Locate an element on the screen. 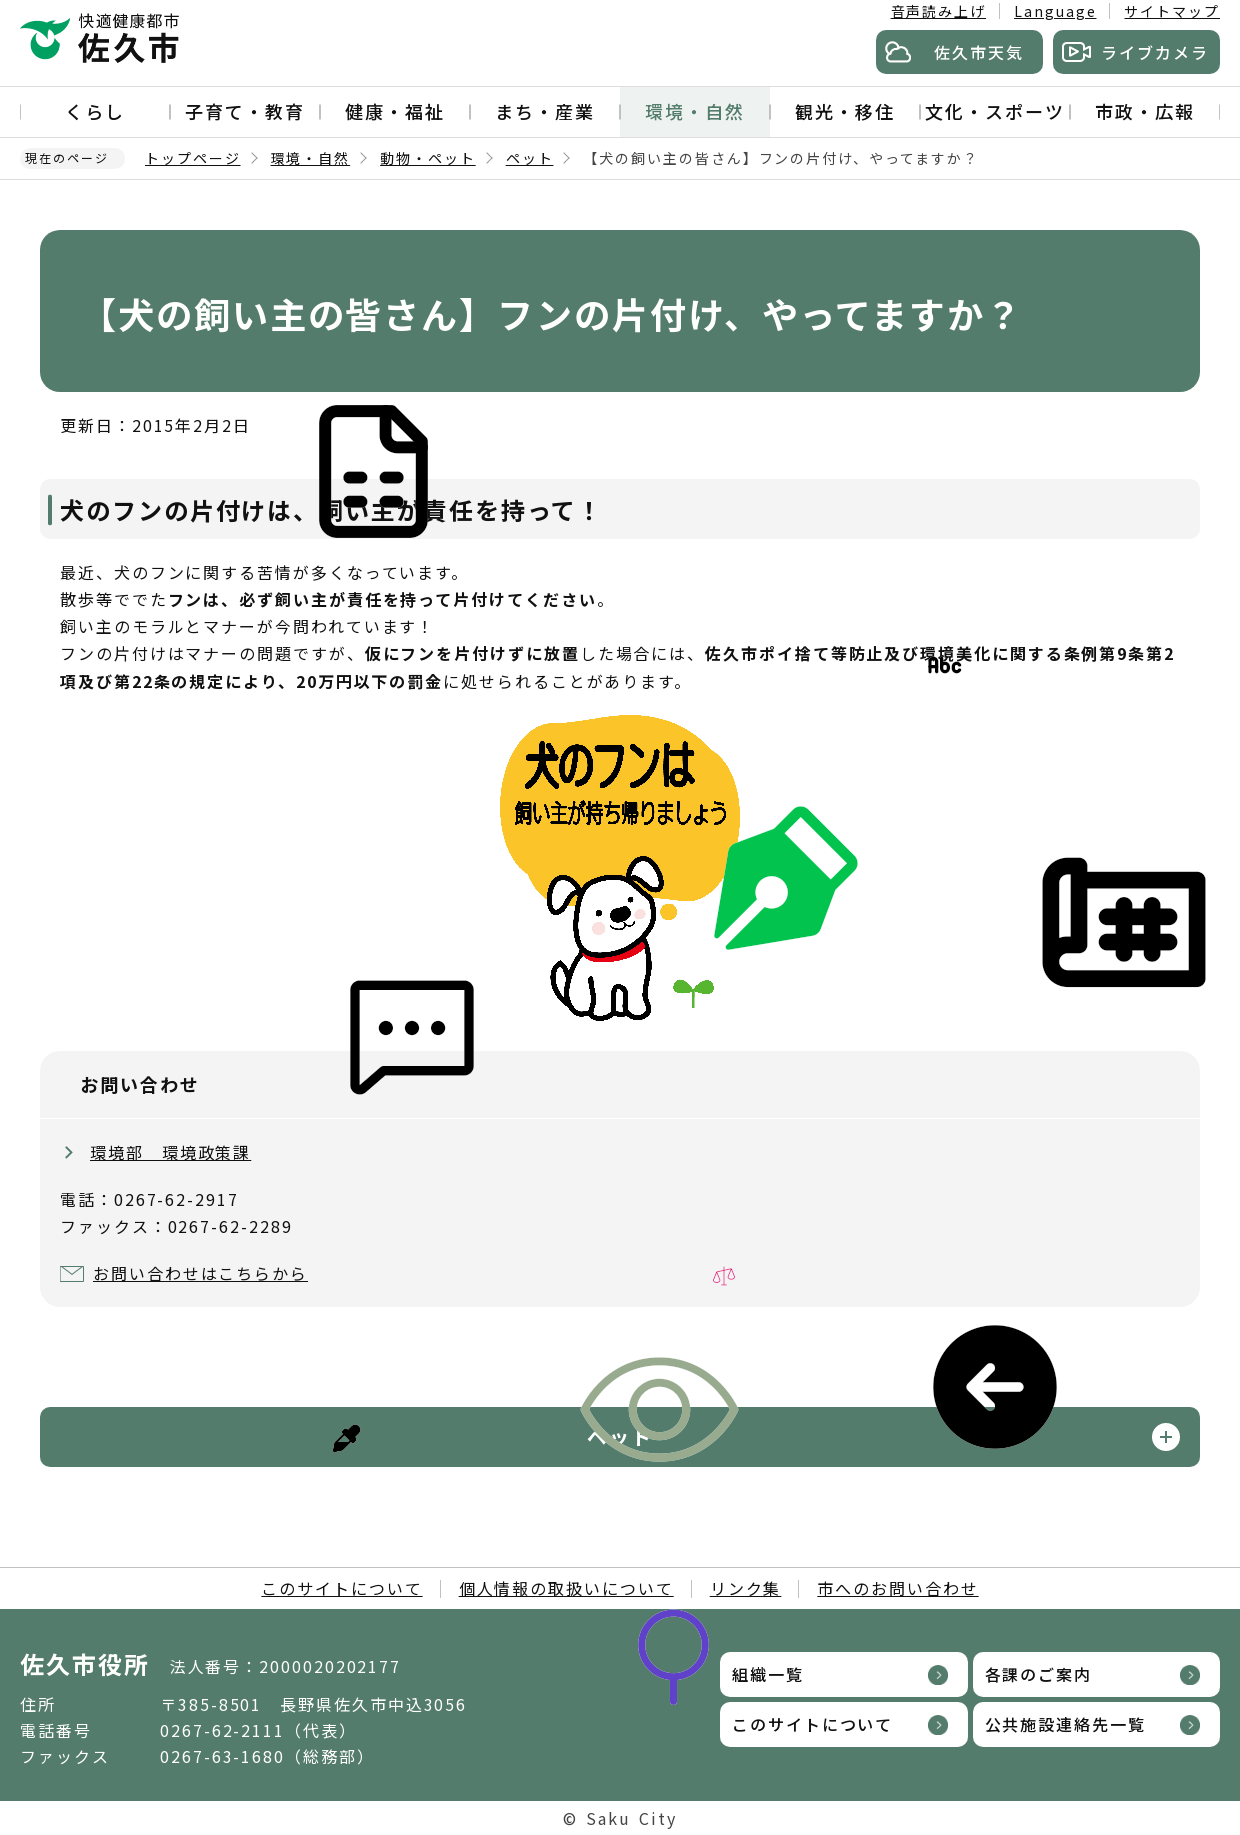 The width and height of the screenshot is (1240, 1835). pick a color from the canvas is located at coordinates (346, 1438).